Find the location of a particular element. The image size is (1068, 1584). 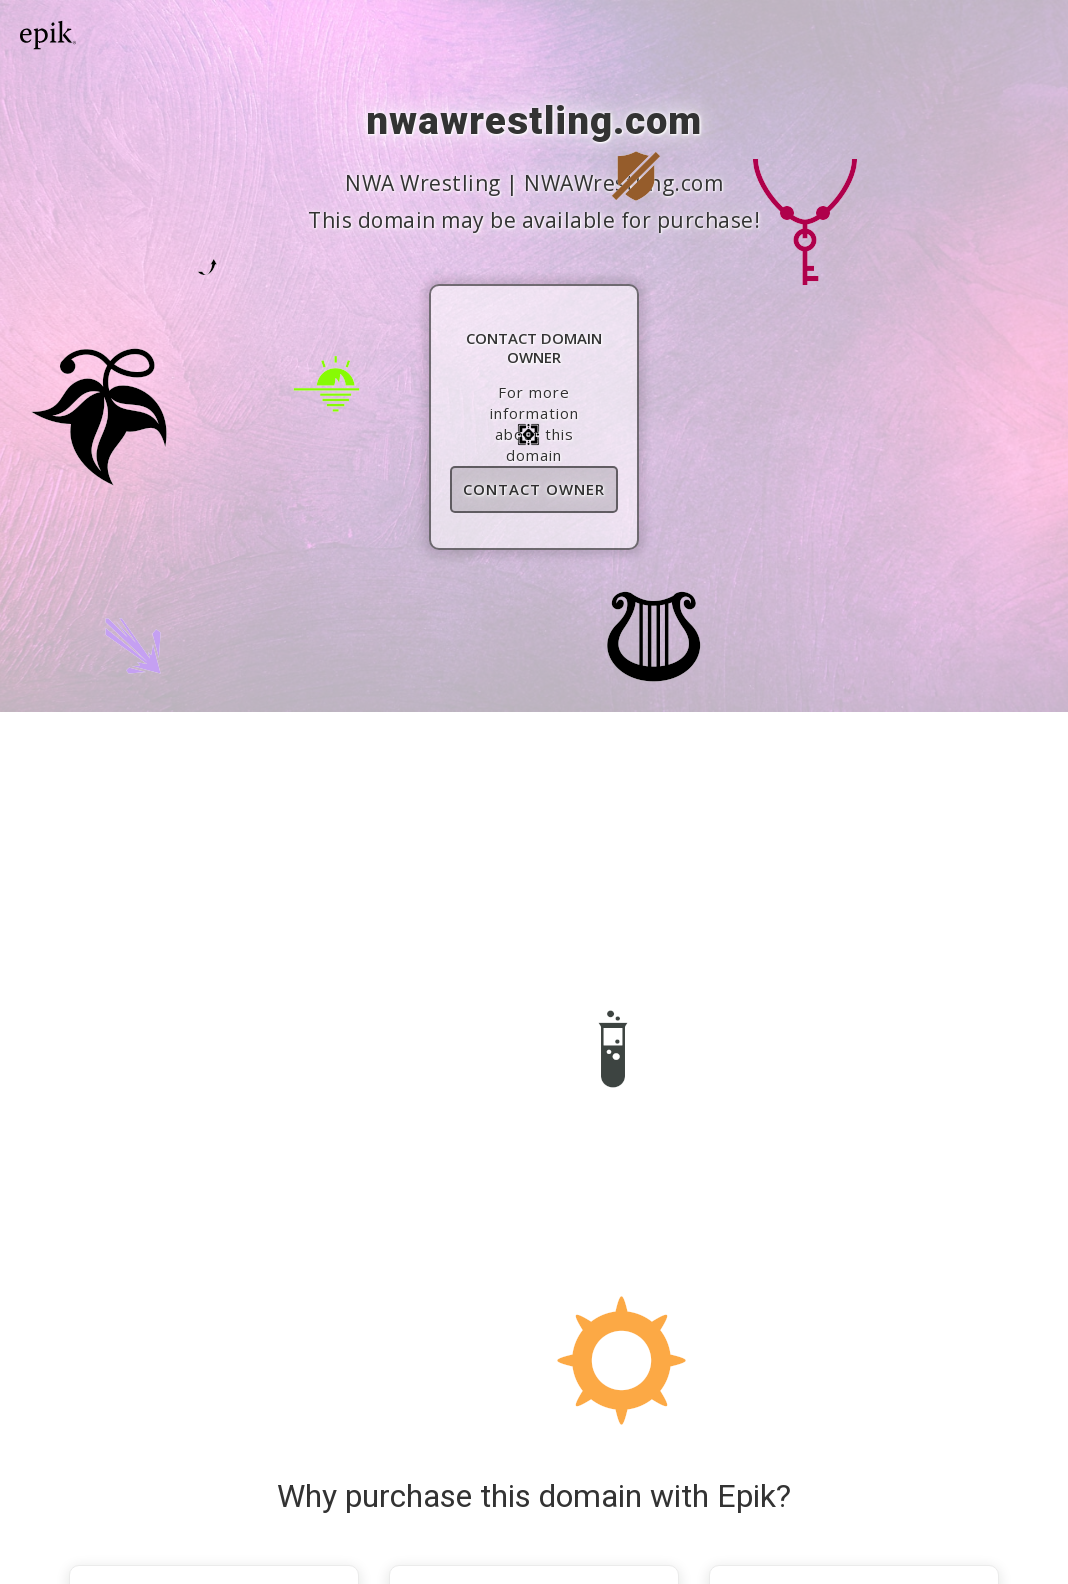

view ocean or maritime content is located at coordinates (326, 380).